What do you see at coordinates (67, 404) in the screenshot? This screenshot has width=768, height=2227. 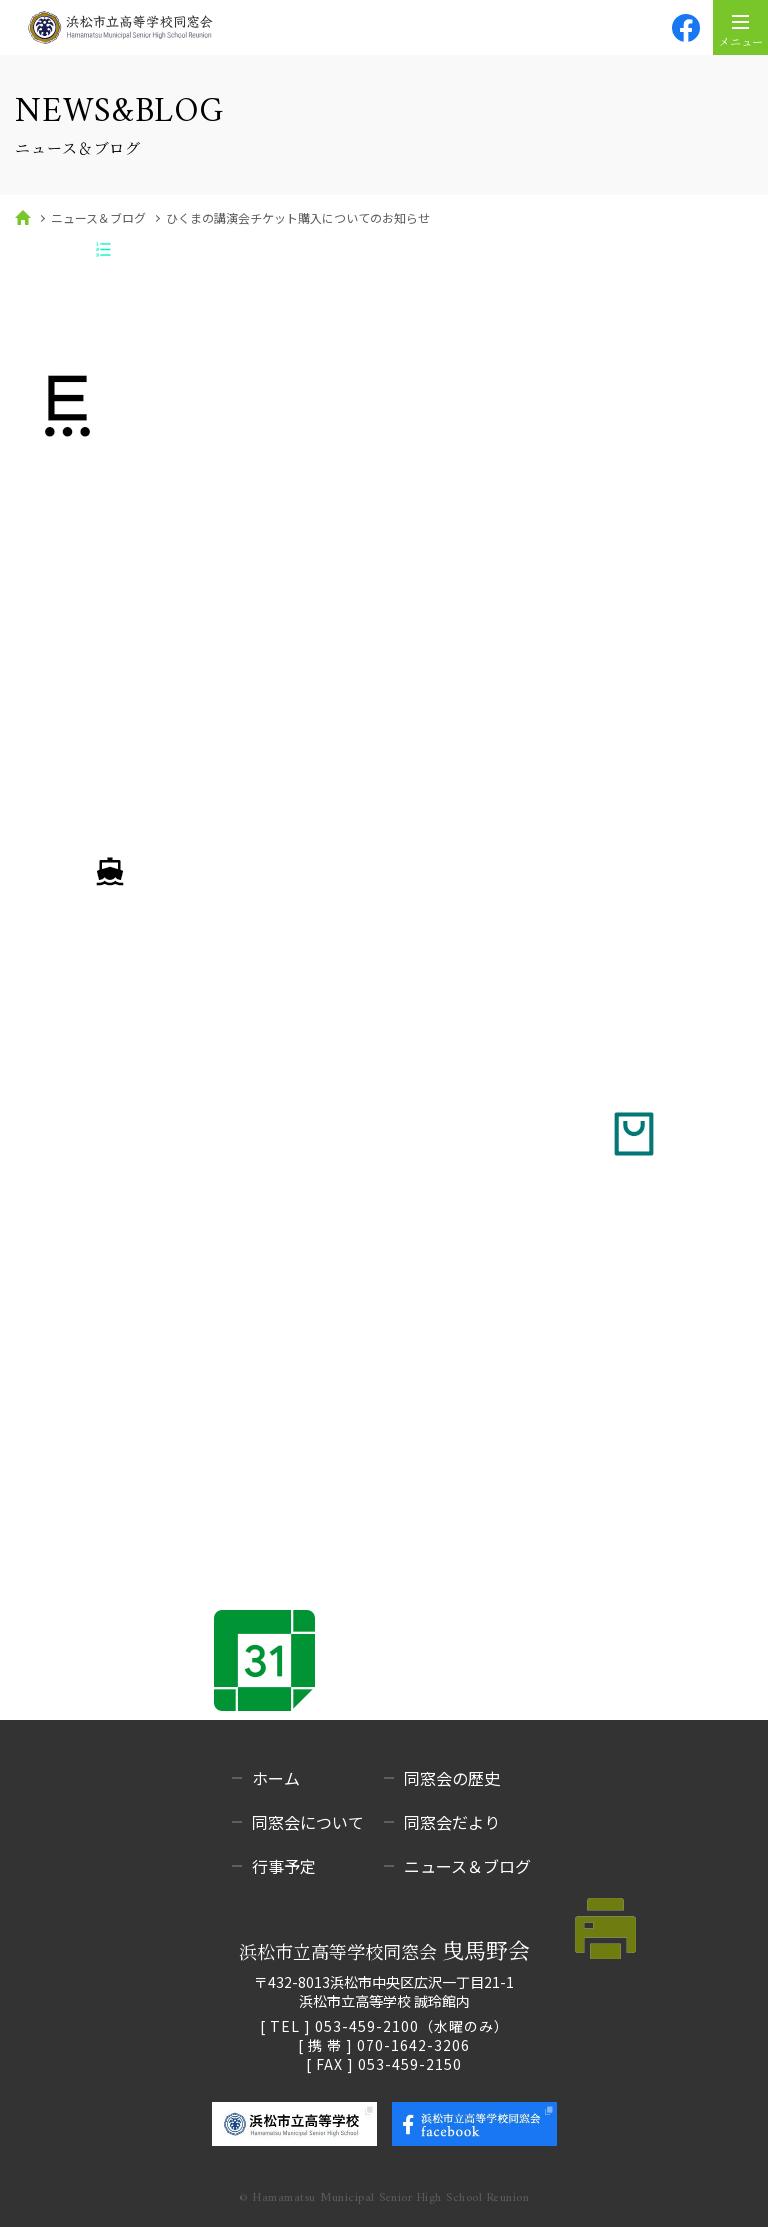 I see `apply emphasis formatting to selected text` at bounding box center [67, 404].